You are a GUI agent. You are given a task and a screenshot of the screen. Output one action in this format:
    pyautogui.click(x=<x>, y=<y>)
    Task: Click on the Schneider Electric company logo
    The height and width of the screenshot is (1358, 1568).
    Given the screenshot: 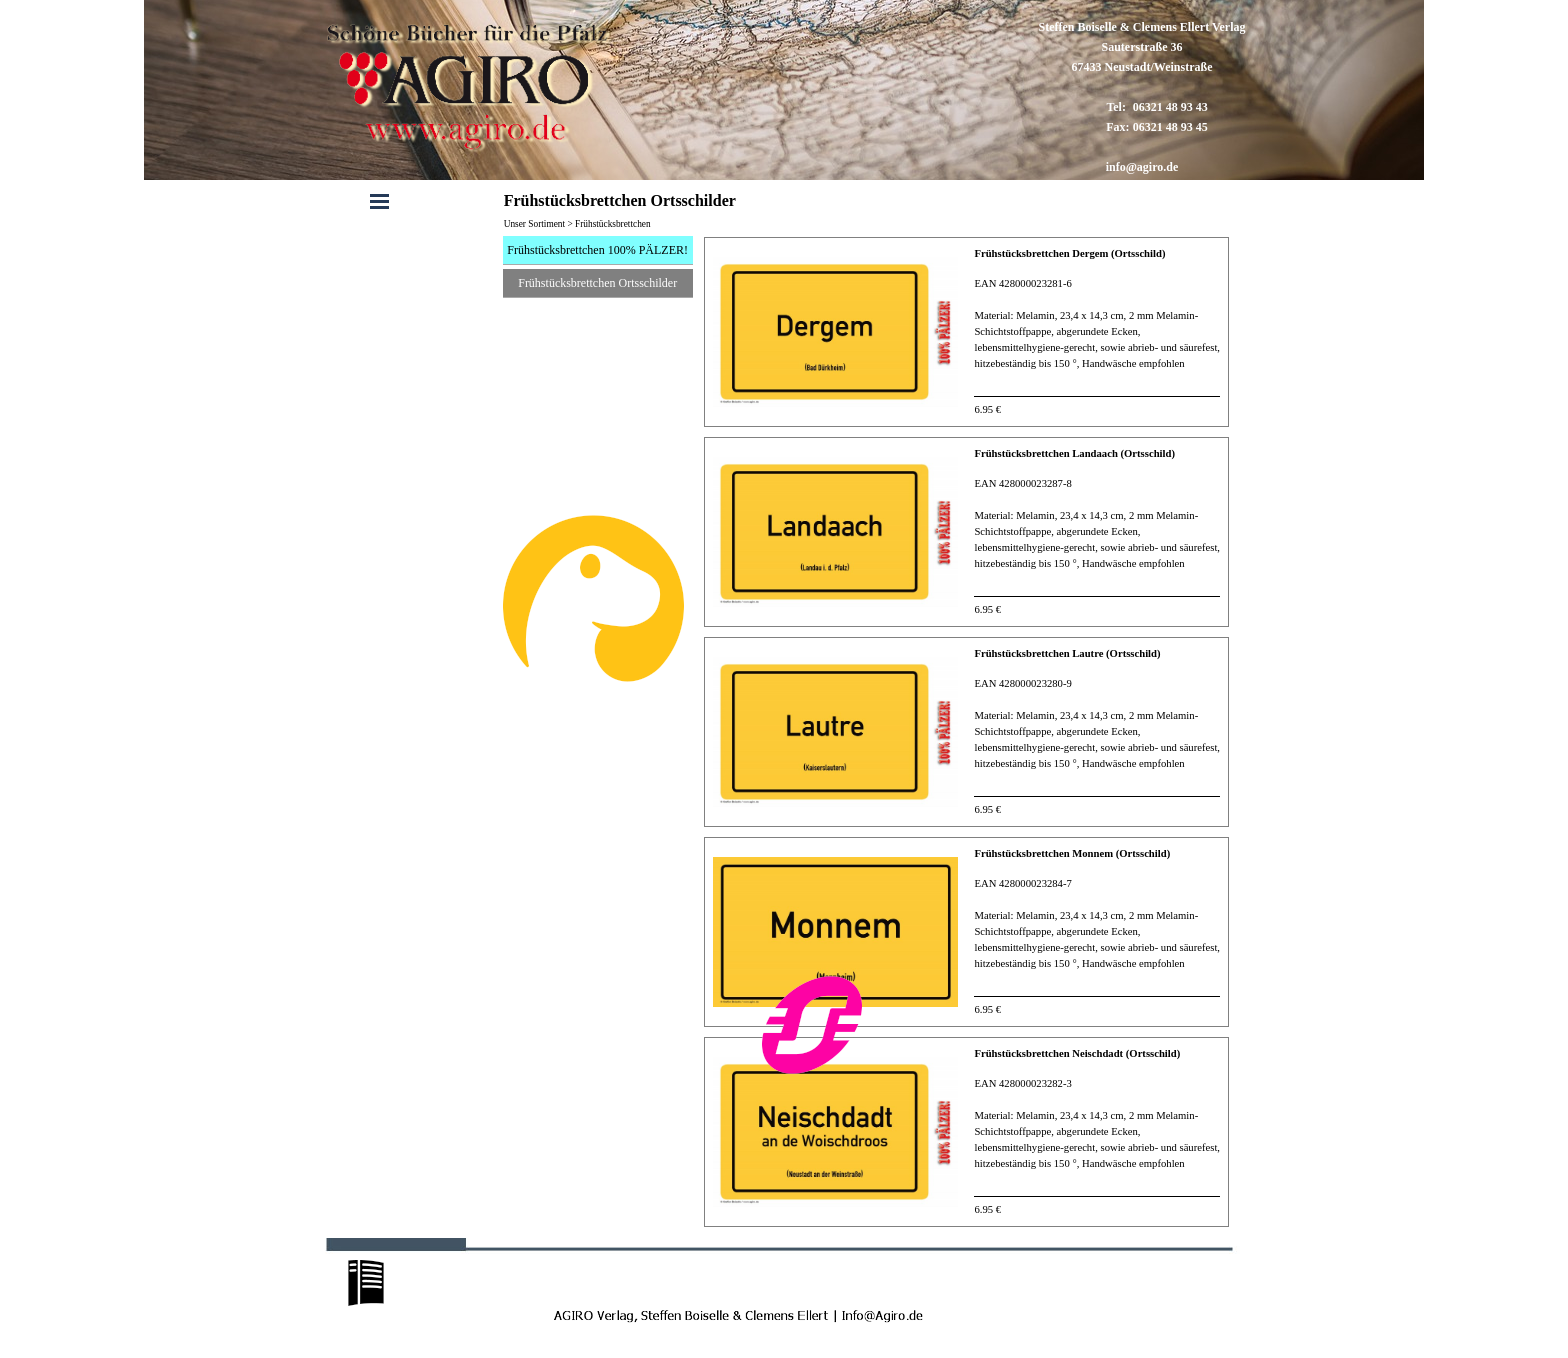 What is the action you would take?
    pyautogui.click(x=812, y=1025)
    